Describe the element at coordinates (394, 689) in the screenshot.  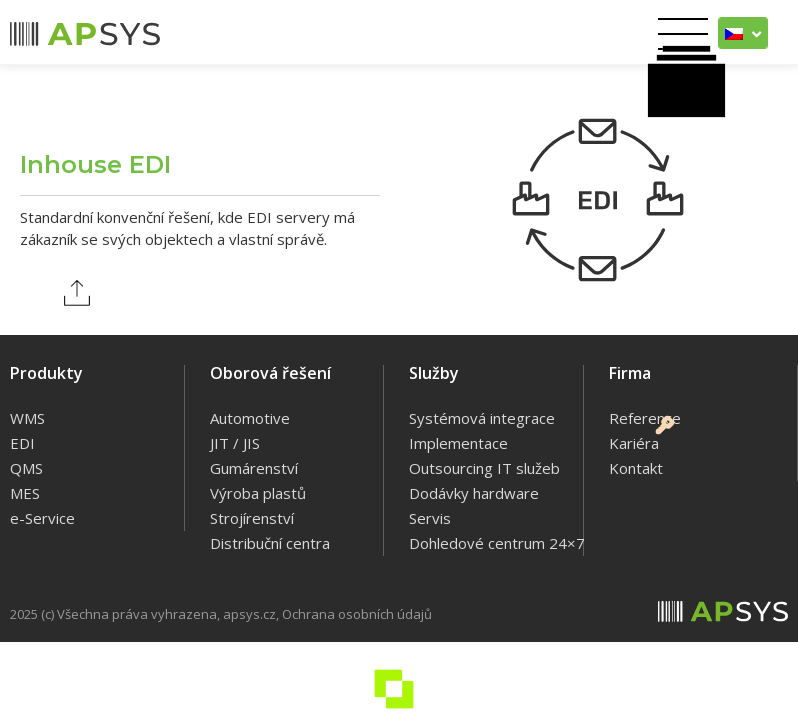
I see `exclude overlapping areas in a selection` at that location.